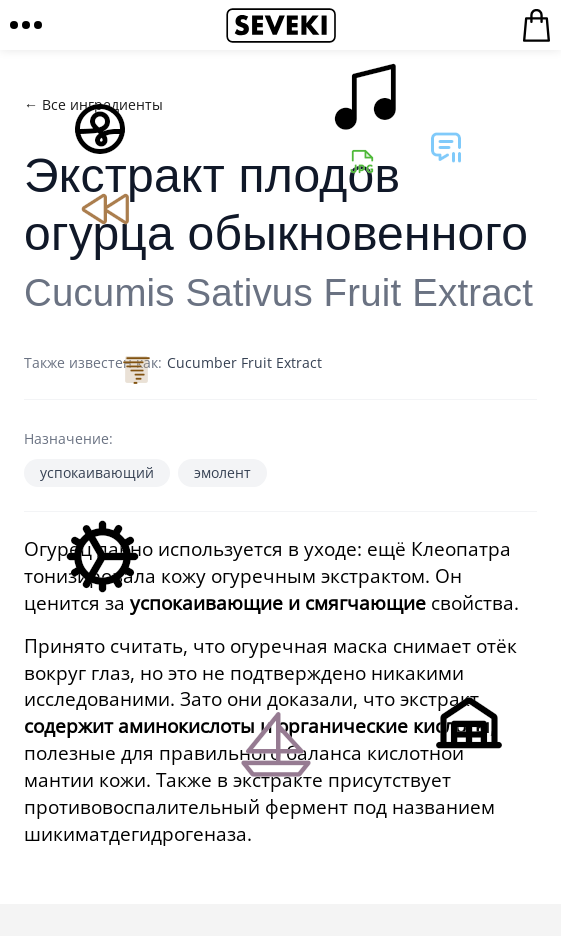 Image resolution: width=561 pixels, height=936 pixels. I want to click on access sailing or boating activities, so click(276, 749).